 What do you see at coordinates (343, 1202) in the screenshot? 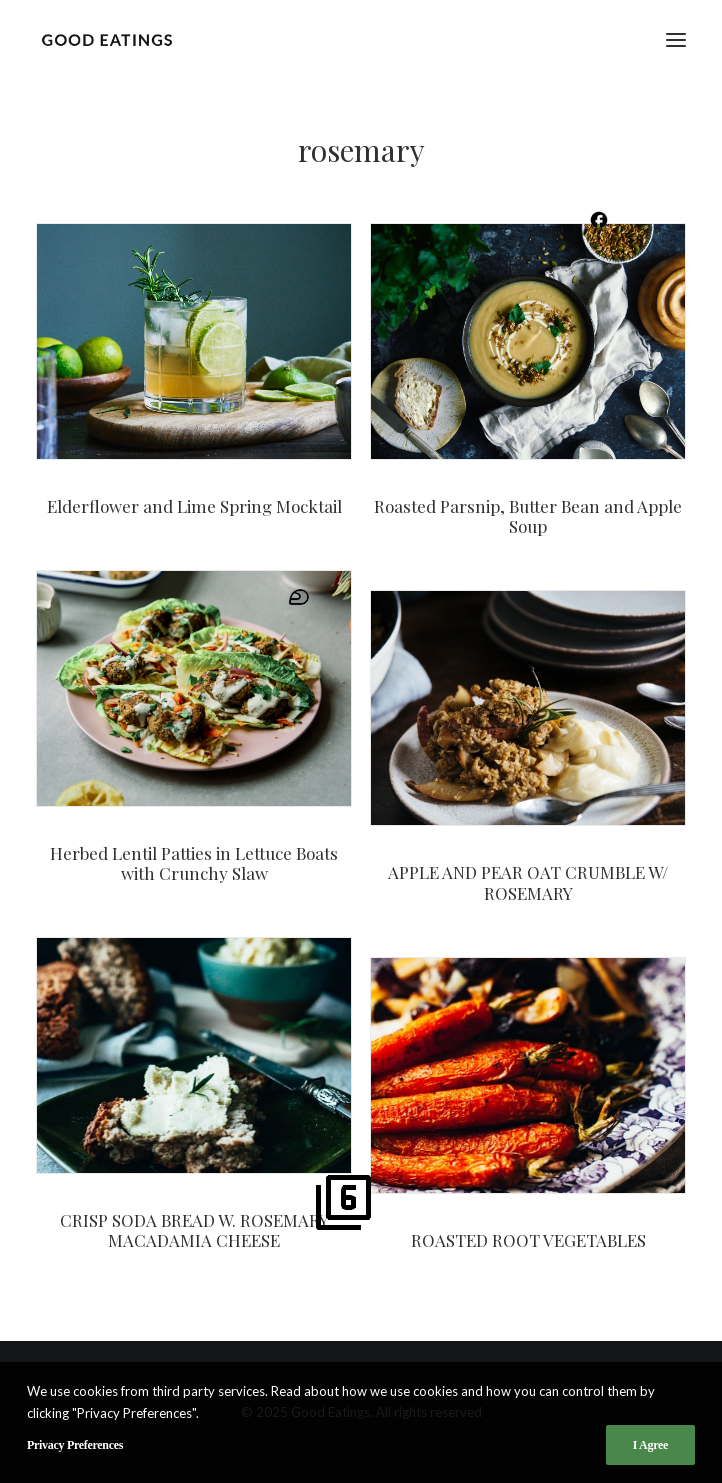
I see `indicates 6 items selected or filtered` at bounding box center [343, 1202].